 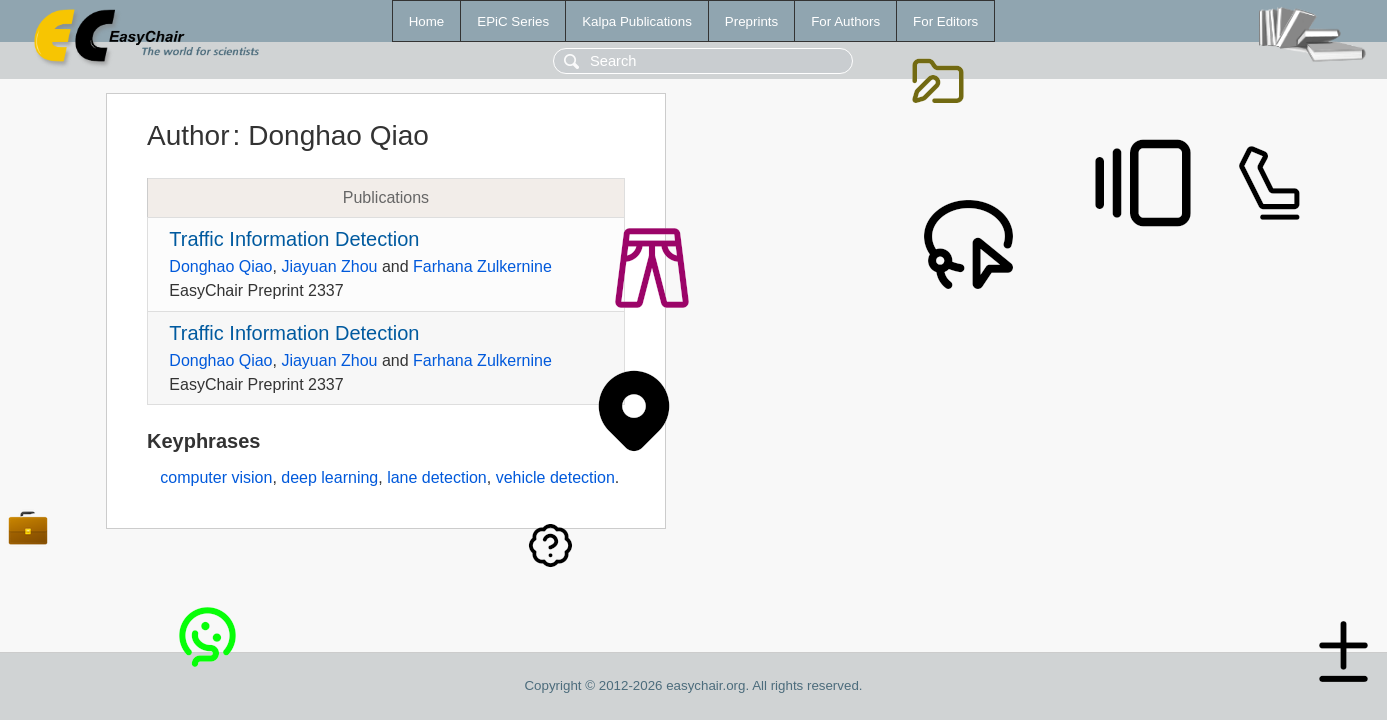 What do you see at coordinates (1143, 183) in the screenshot?
I see `view the last image in a horizontal gallery` at bounding box center [1143, 183].